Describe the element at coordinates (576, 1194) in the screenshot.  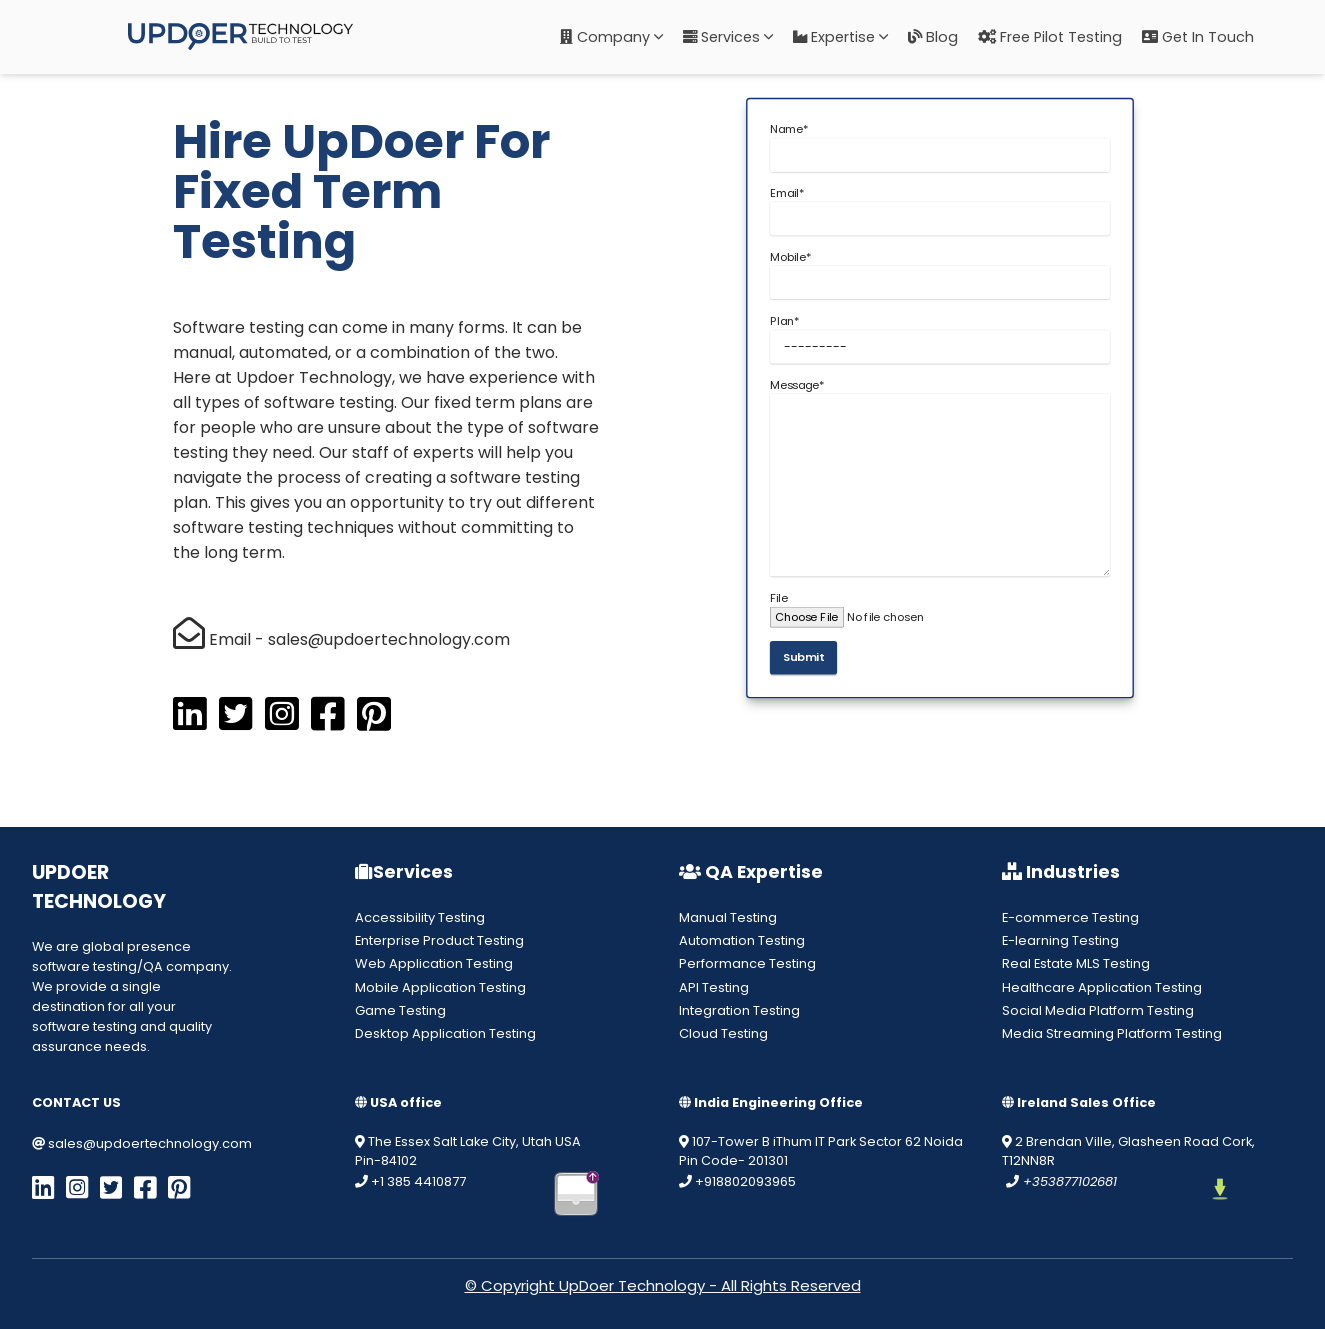
I see `sync mail between outbox and inbox` at that location.